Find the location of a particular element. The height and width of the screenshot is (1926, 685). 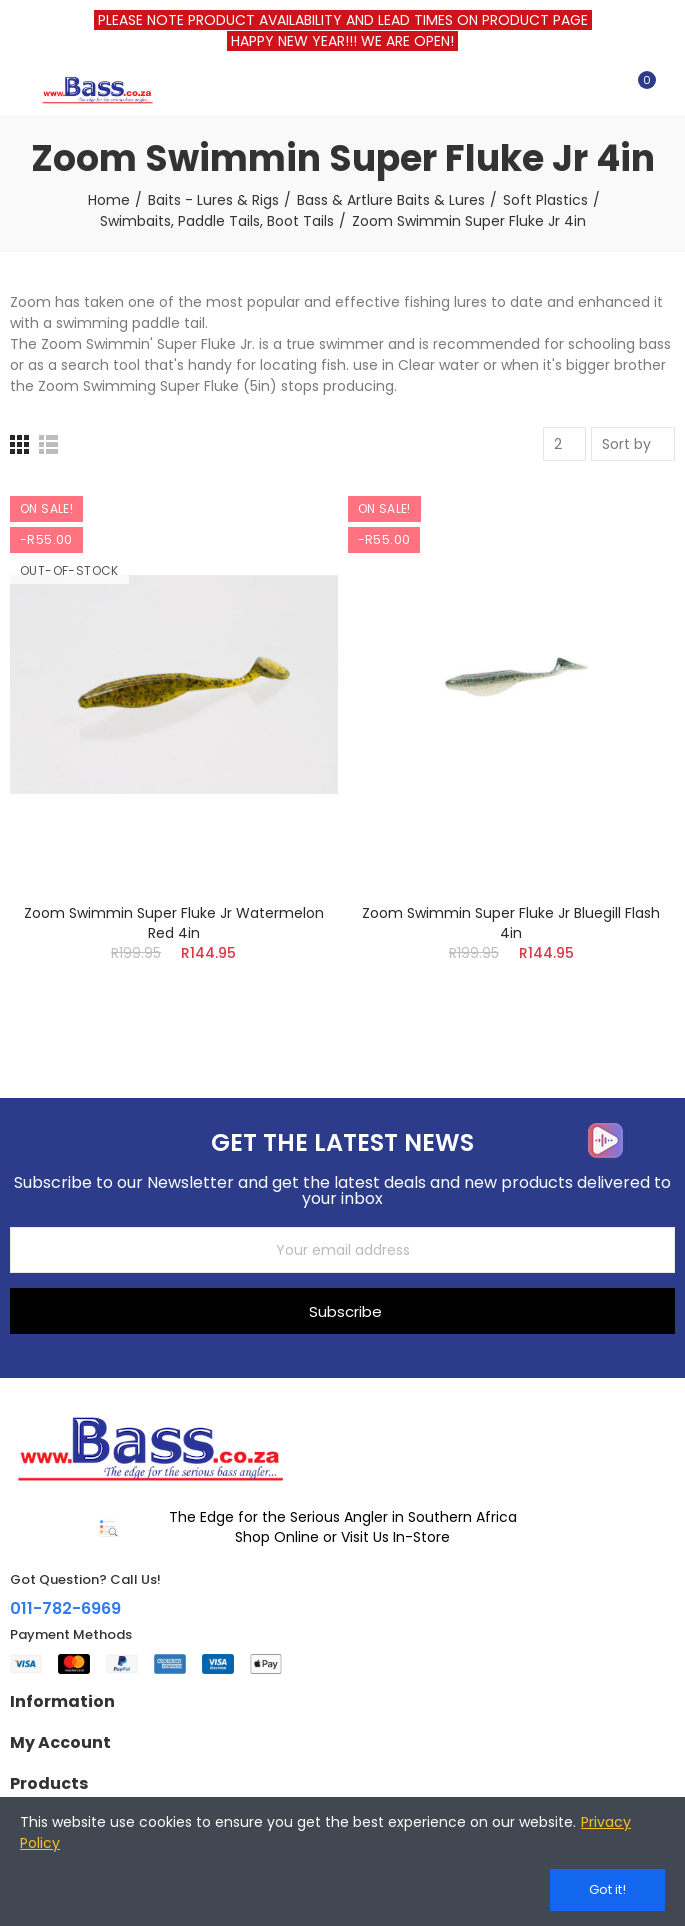

open the log viewer application is located at coordinates (107, 1526).